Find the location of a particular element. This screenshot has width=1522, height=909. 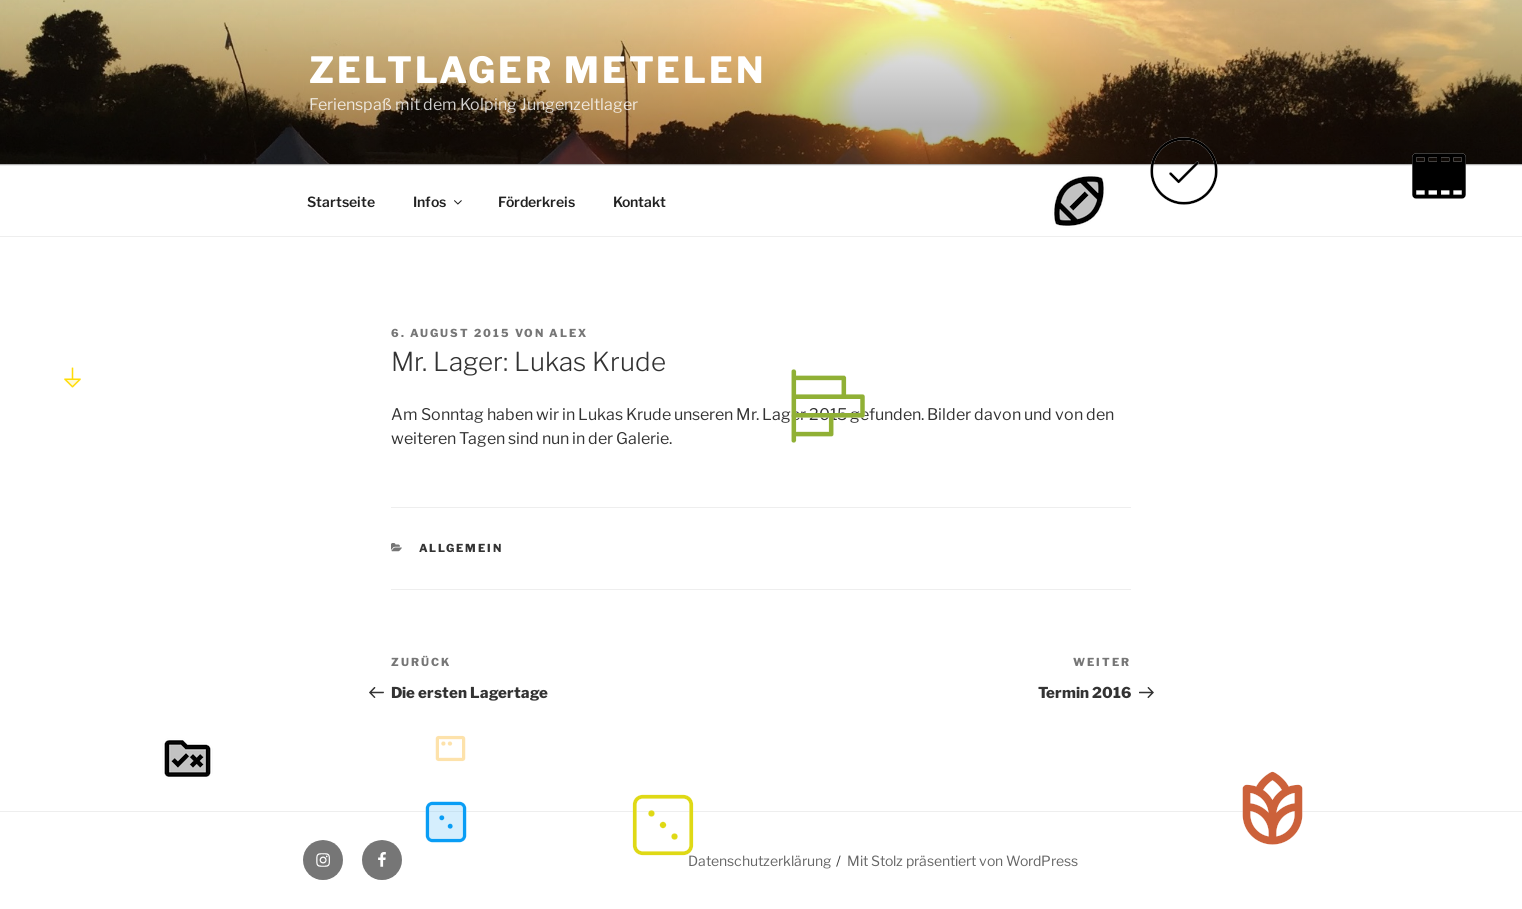

roll the dice in a game is located at coordinates (446, 822).